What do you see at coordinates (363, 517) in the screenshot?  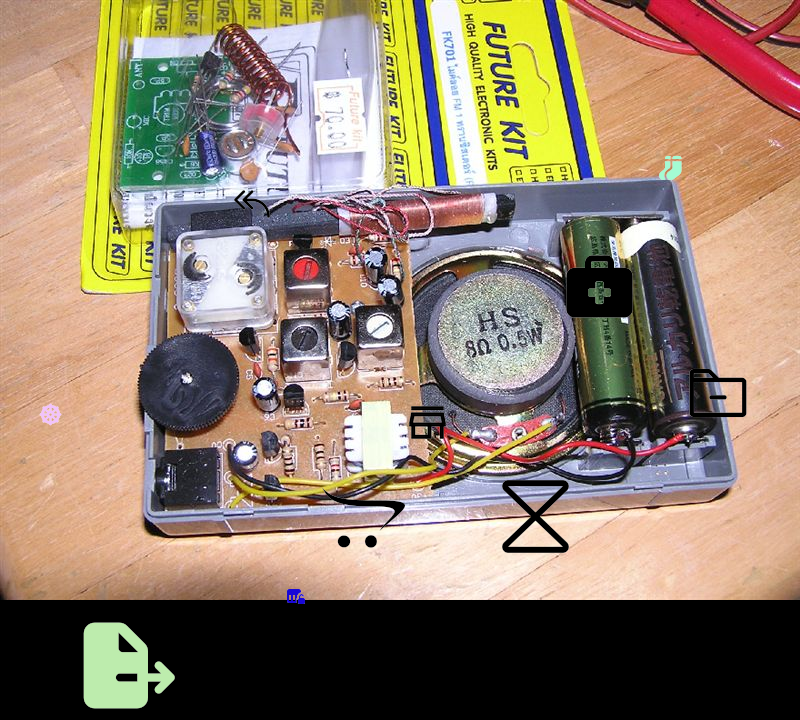 I see `visit the OpenCart e-commerce platform` at bounding box center [363, 517].